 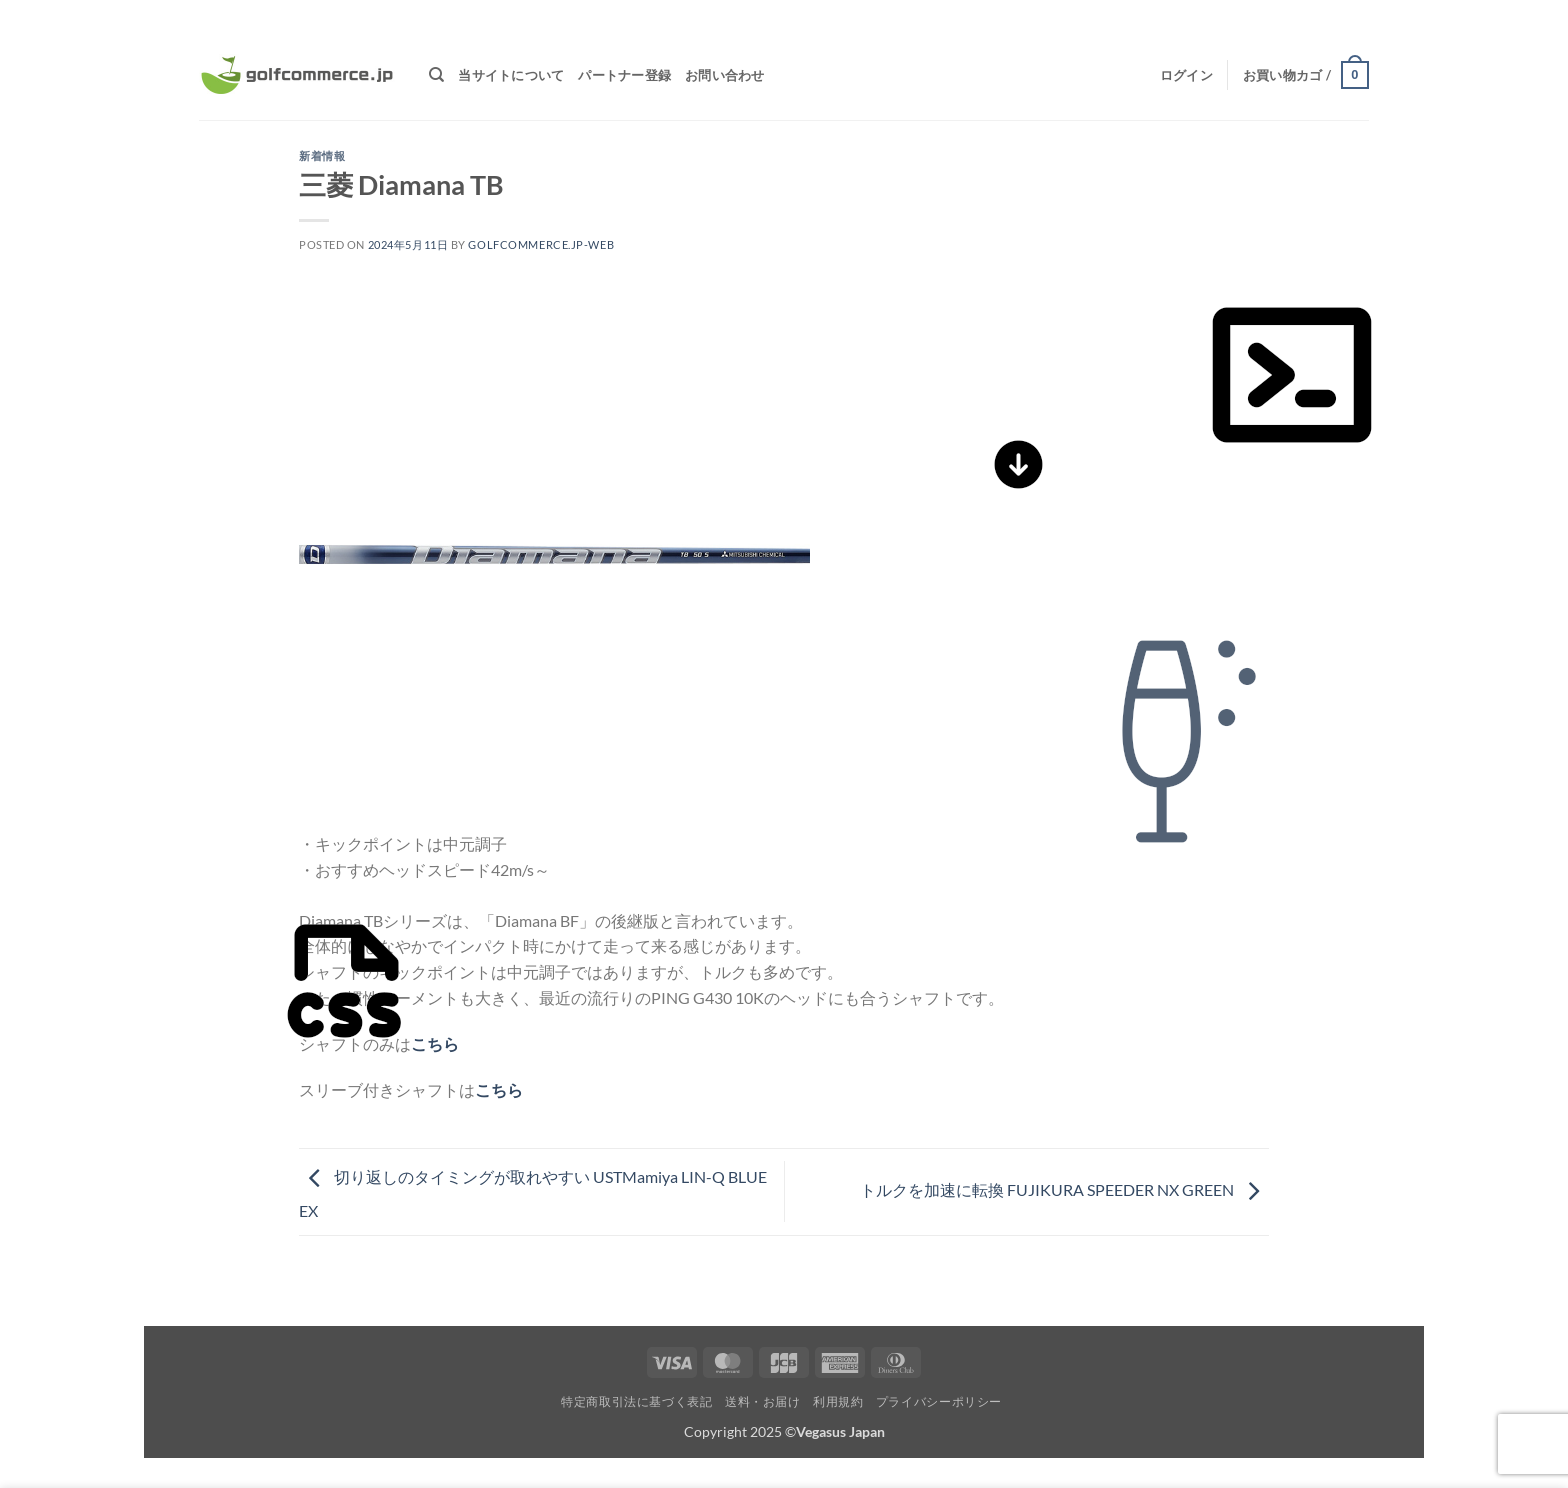 What do you see at coordinates (1168, 741) in the screenshot?
I see `celebrate an achievement or milestone` at bounding box center [1168, 741].